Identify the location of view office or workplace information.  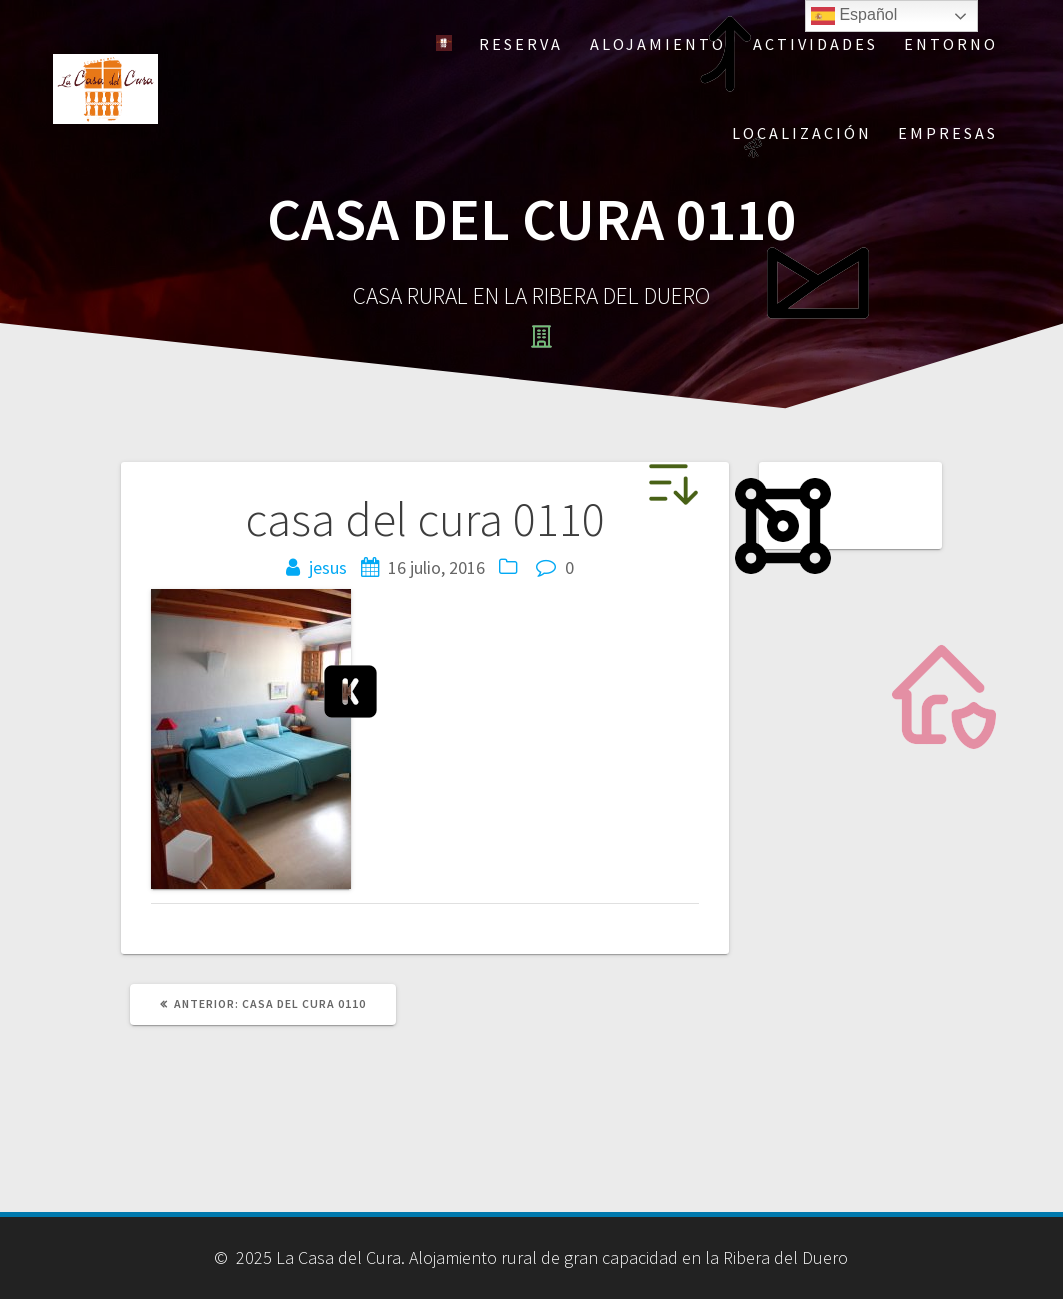
(541, 336).